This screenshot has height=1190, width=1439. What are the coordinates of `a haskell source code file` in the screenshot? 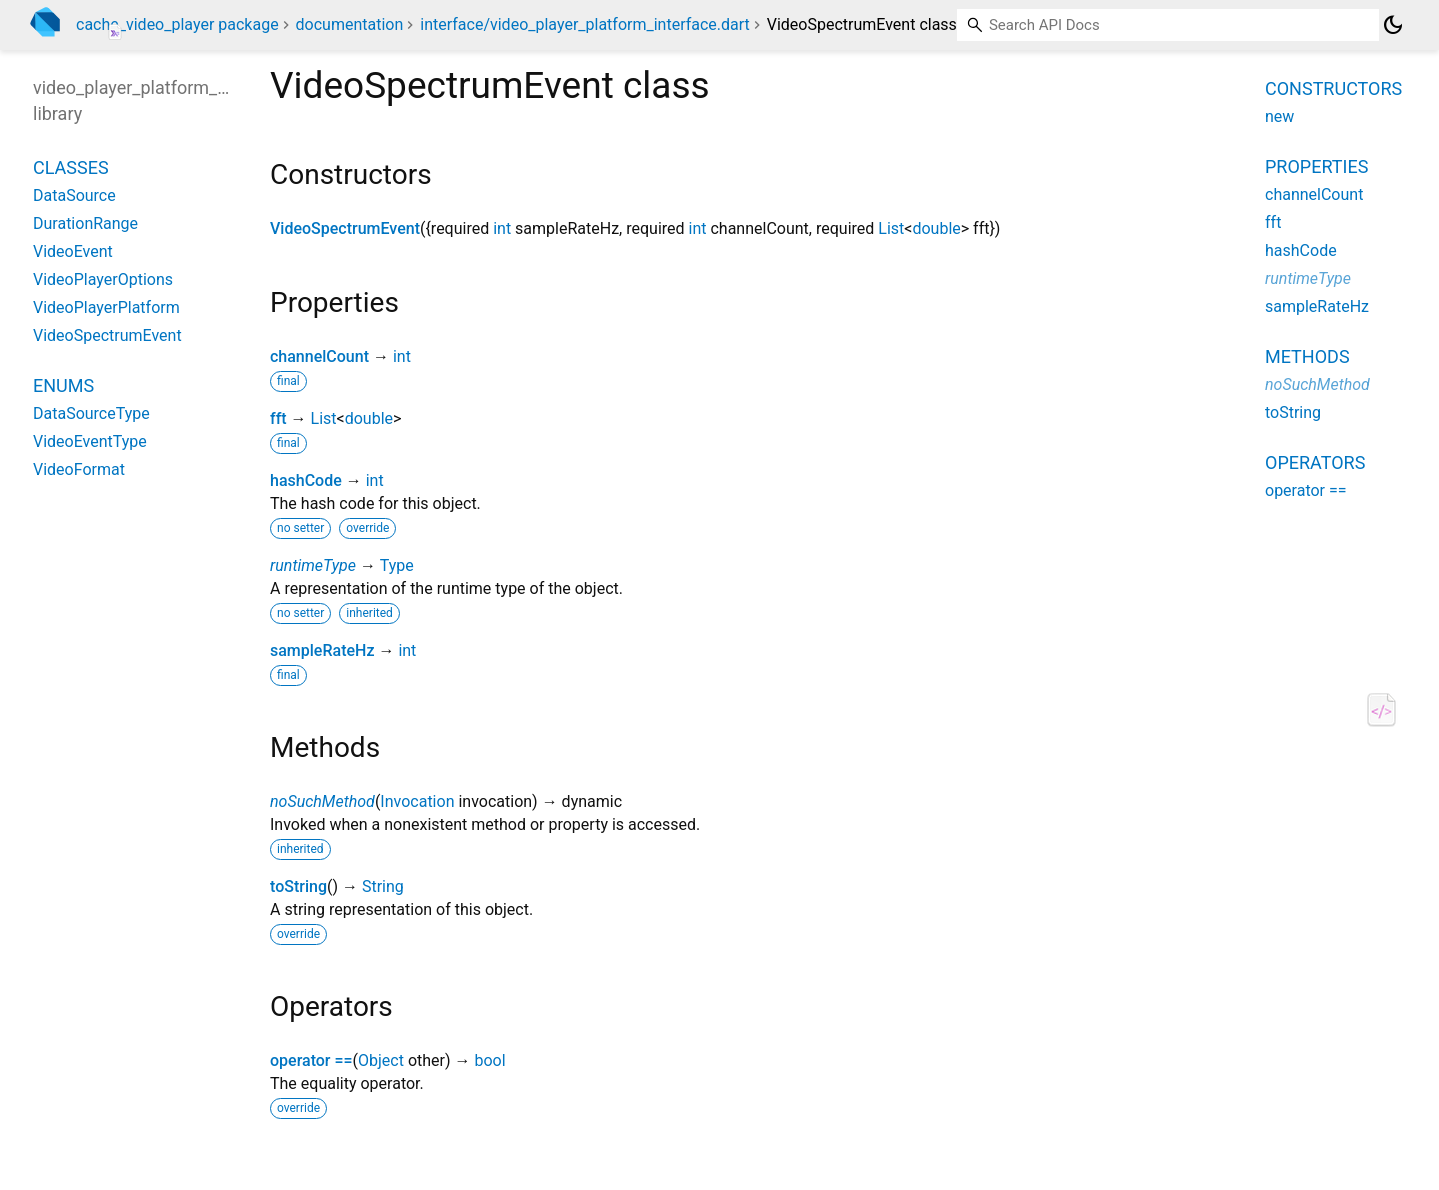 It's located at (115, 32).